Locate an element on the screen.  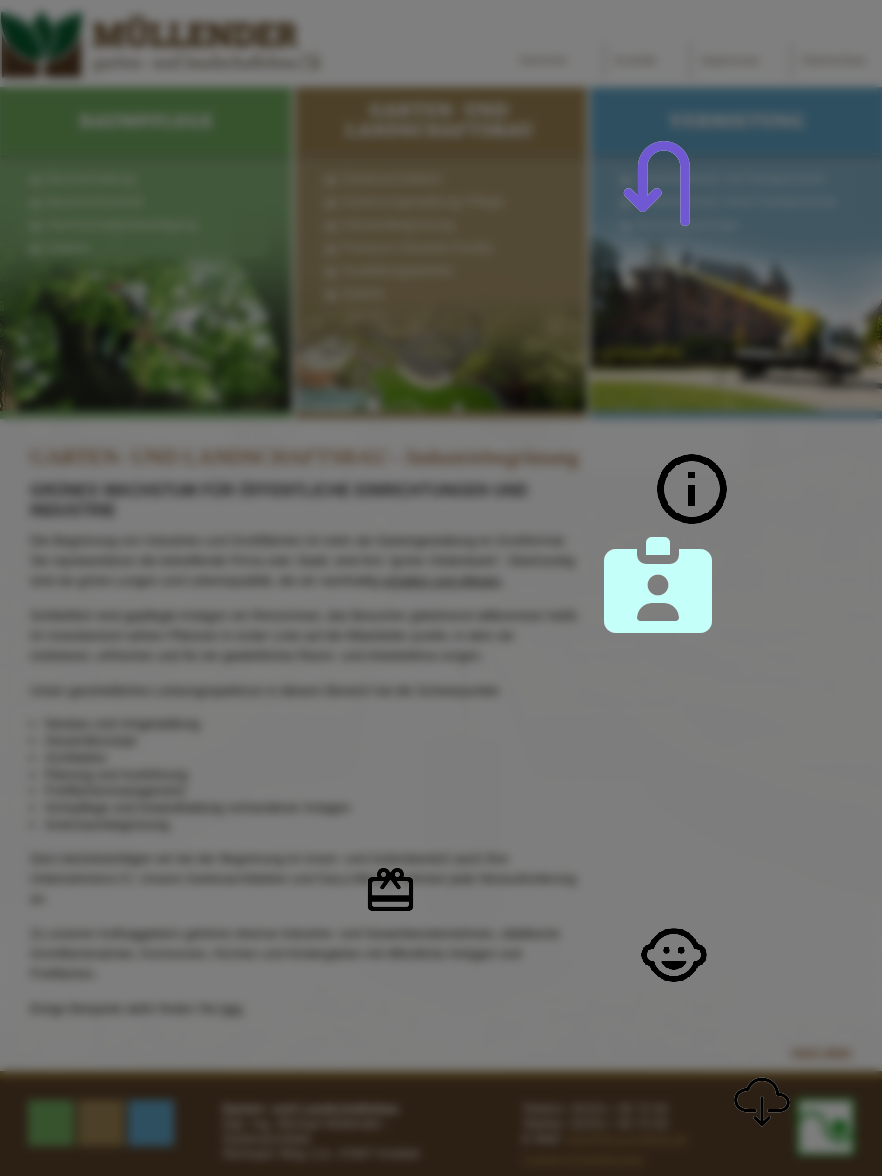
view more information about this item is located at coordinates (692, 489).